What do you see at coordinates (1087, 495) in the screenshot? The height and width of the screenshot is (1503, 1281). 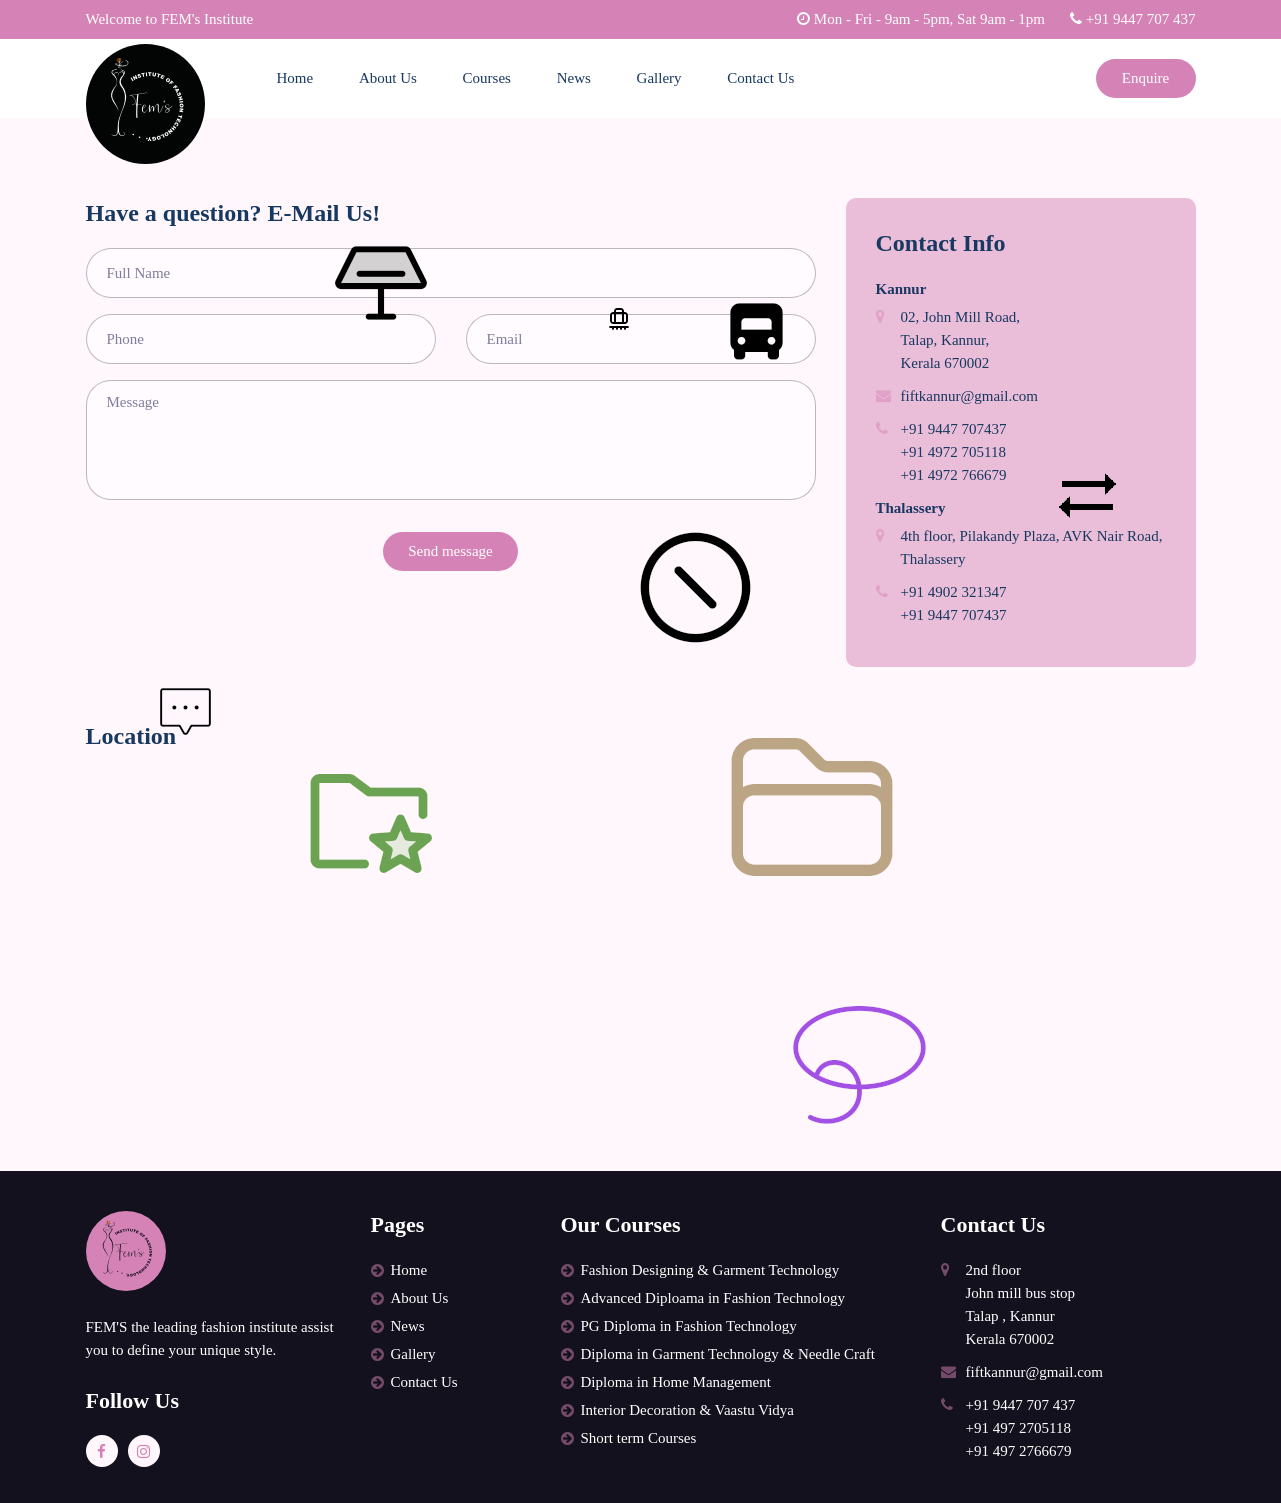 I see `sync data between devices or accounts` at bounding box center [1087, 495].